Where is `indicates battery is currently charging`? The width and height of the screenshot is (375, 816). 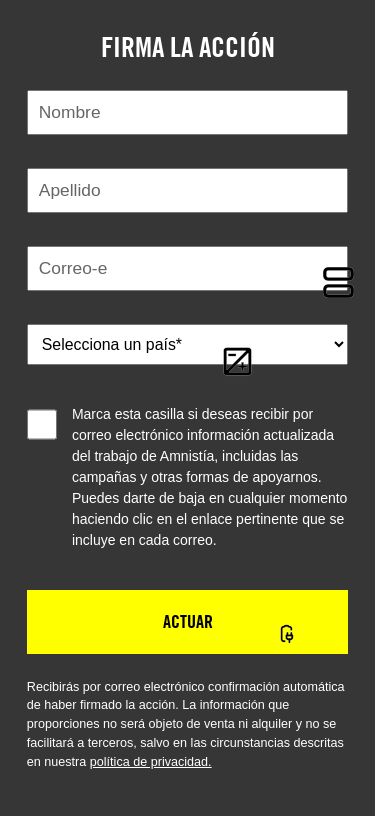
indicates battery is currently charging is located at coordinates (286, 633).